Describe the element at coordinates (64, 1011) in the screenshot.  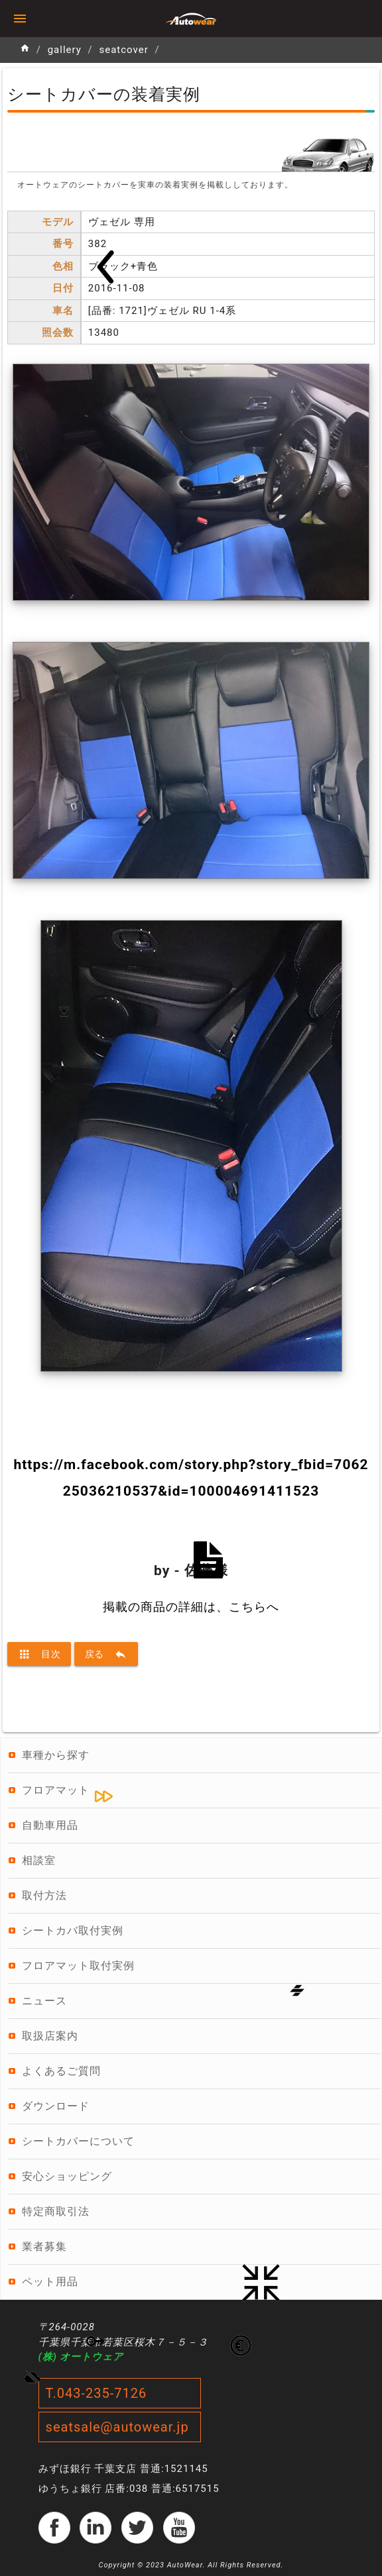
I see `browse wine or cocktail menu` at that location.